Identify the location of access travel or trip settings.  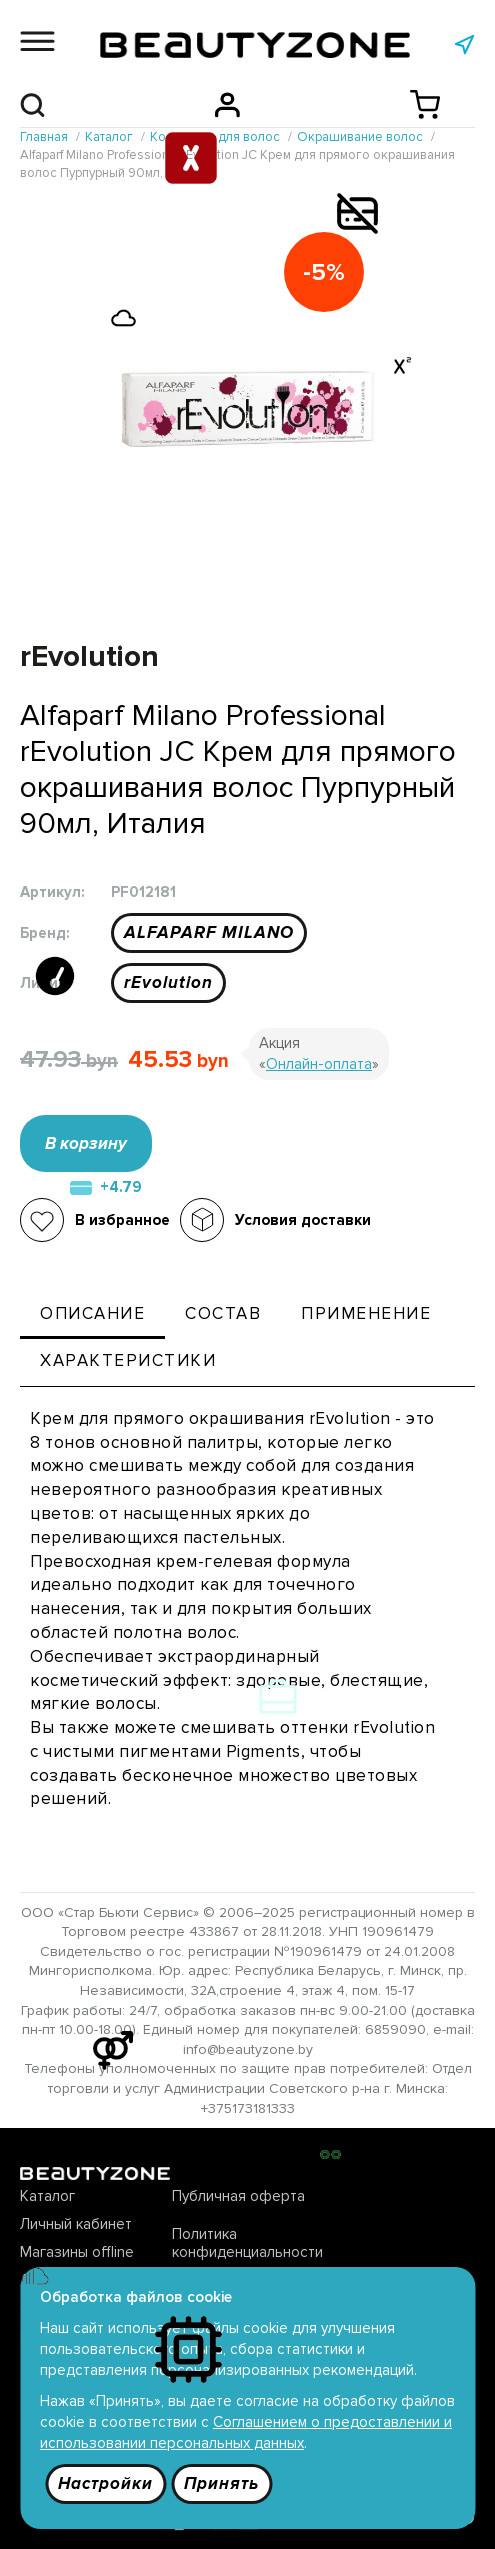
(278, 1698).